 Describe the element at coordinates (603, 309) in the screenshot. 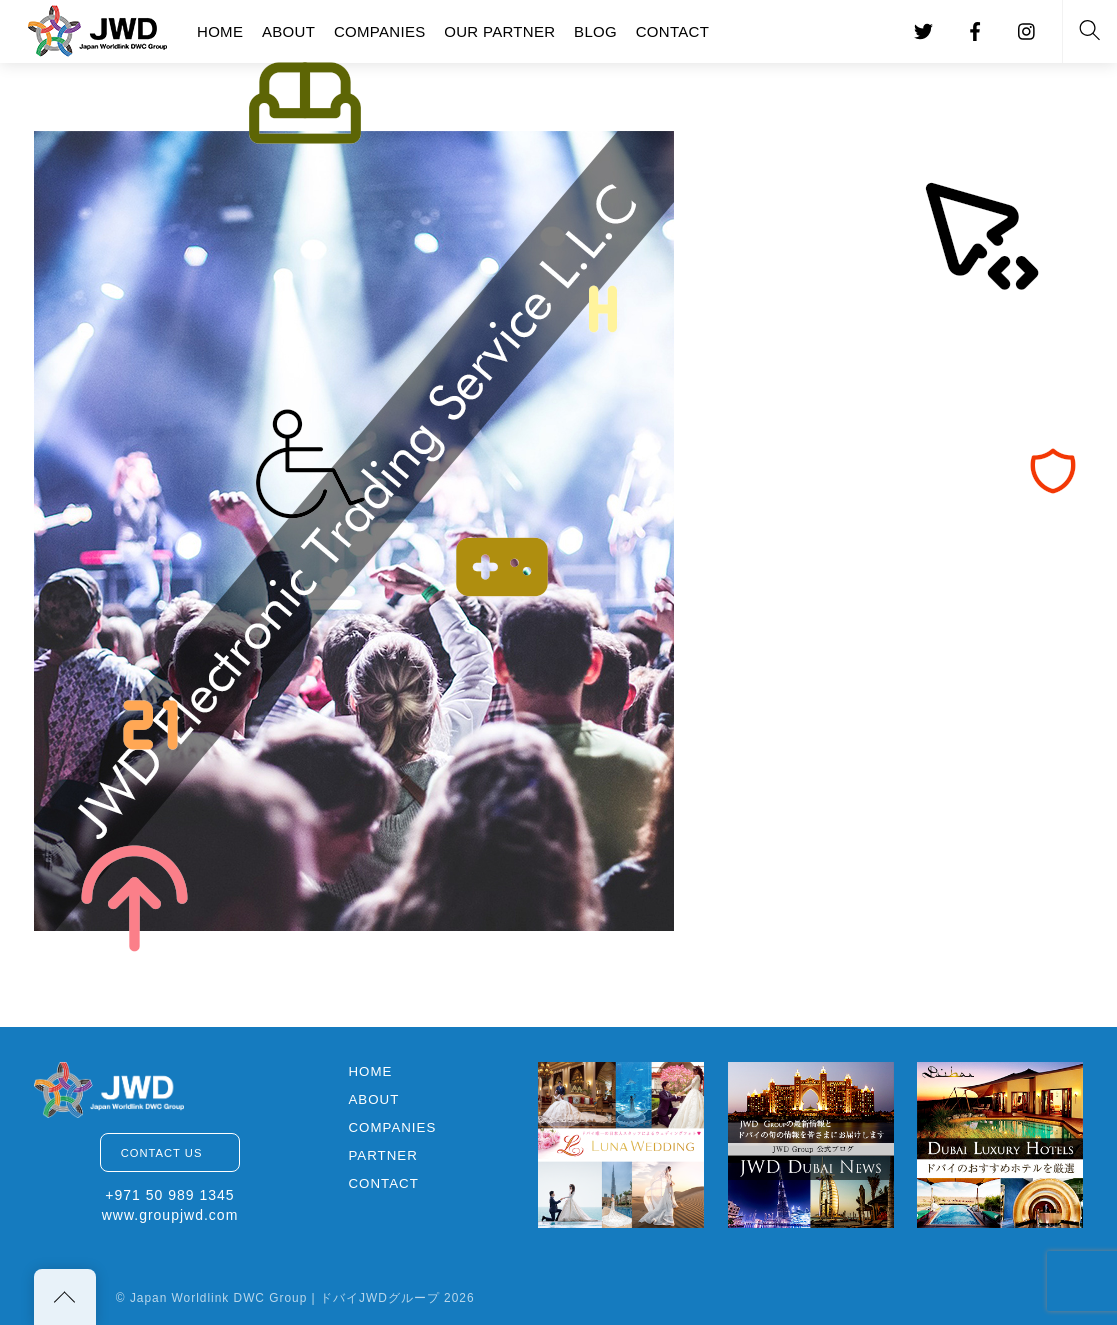

I see `indicates heading or header formatting option` at that location.